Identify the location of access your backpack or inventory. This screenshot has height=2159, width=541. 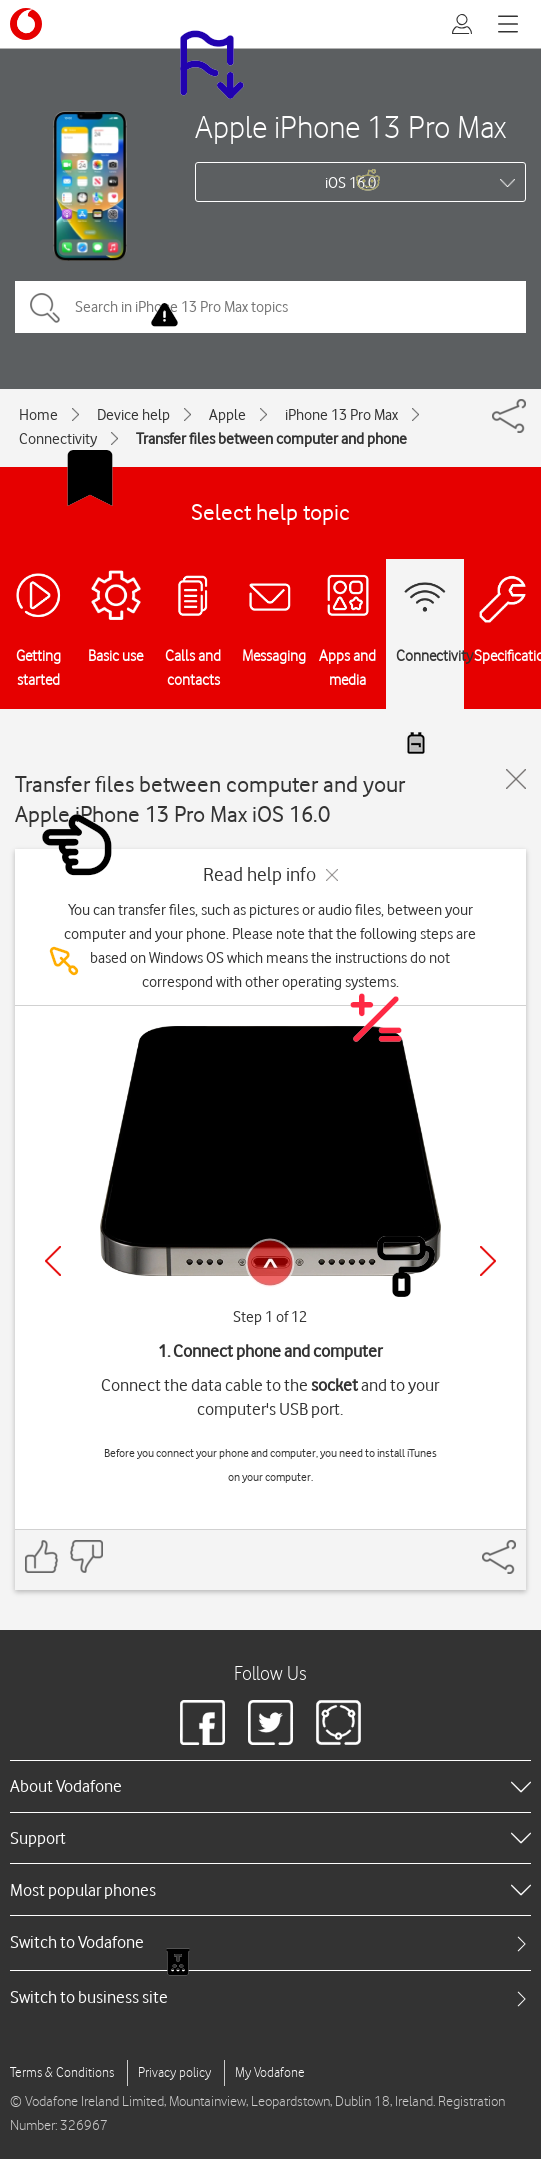
(416, 743).